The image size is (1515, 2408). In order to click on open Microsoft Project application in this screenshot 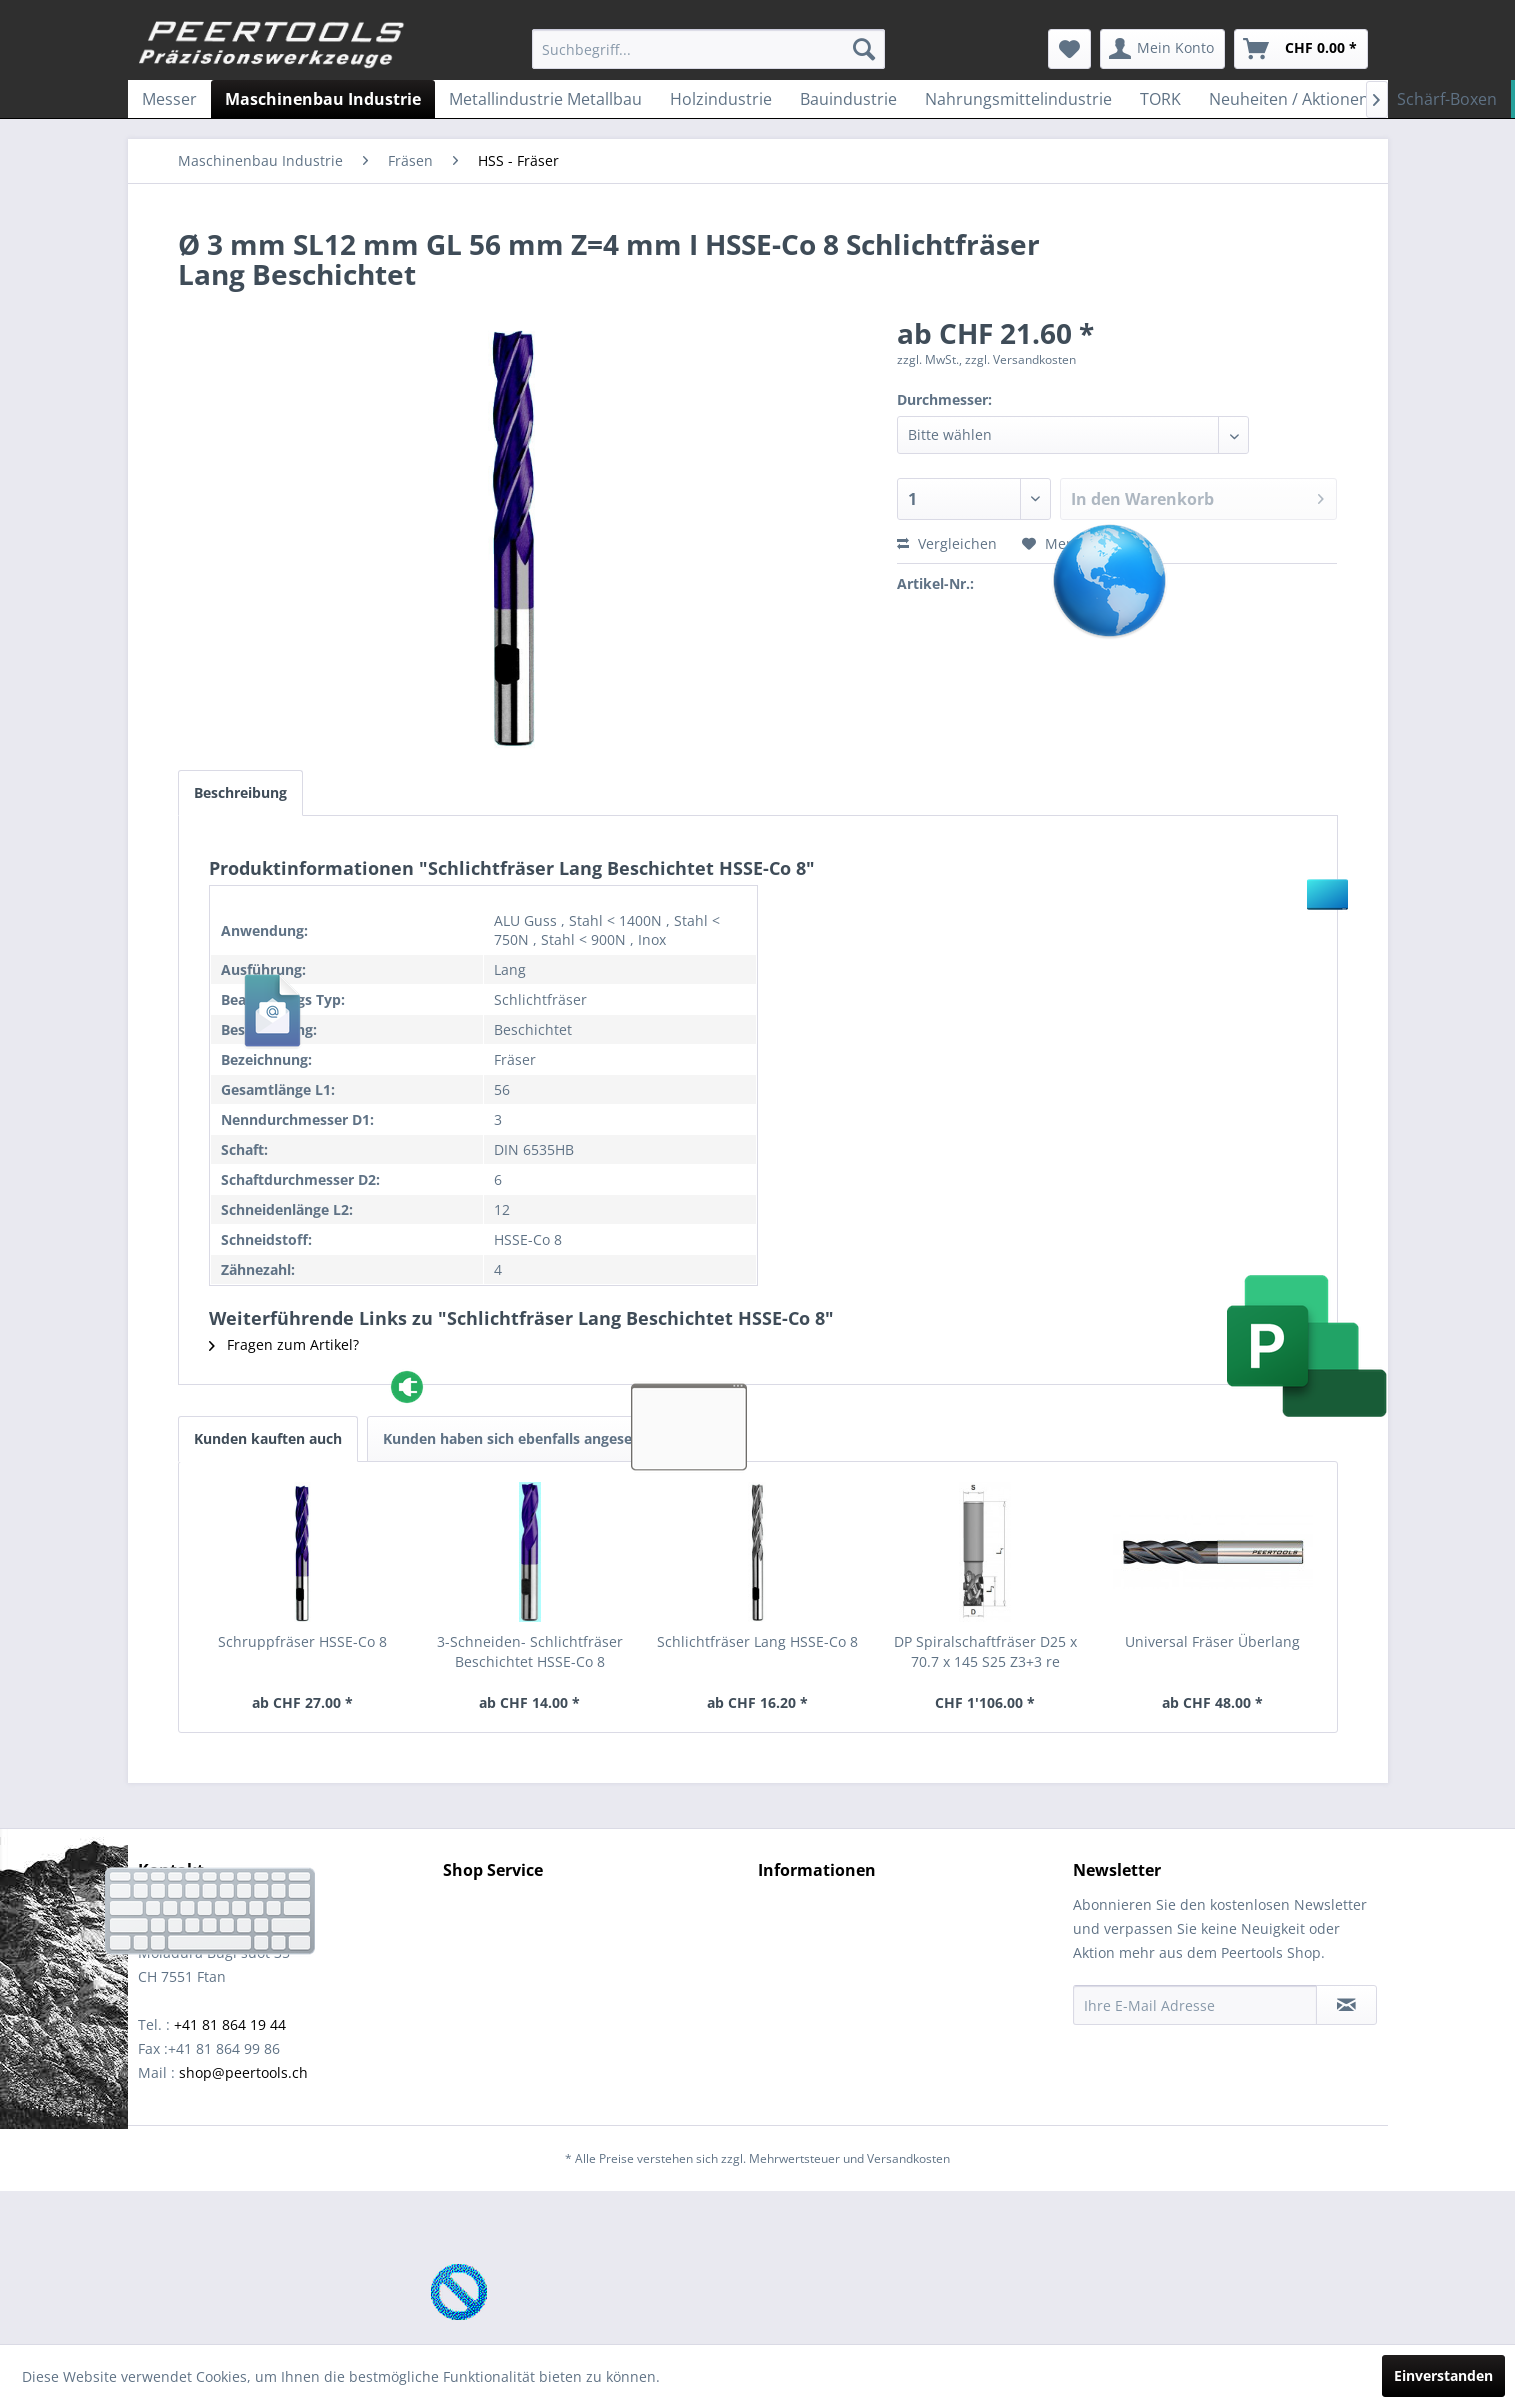, I will do `click(1308, 1346)`.